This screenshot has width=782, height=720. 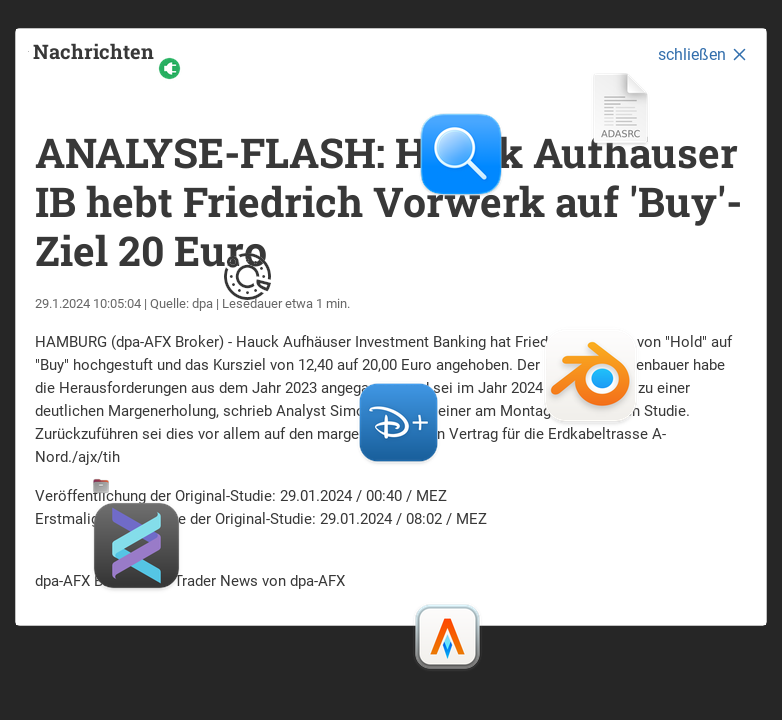 What do you see at coordinates (447, 636) in the screenshot?
I see `open alacritty terminal emulator` at bounding box center [447, 636].